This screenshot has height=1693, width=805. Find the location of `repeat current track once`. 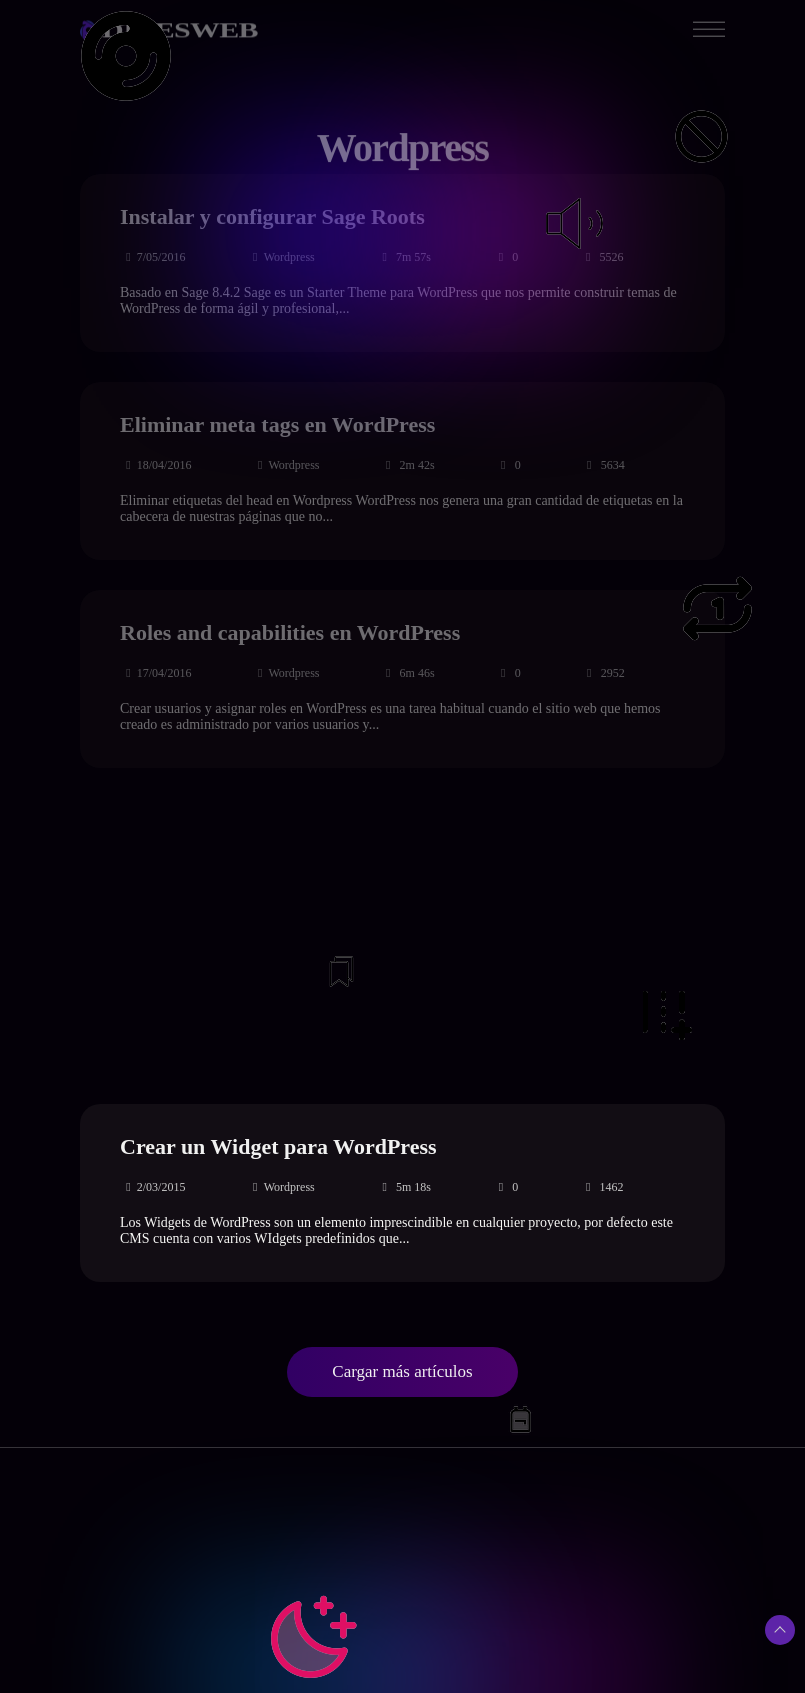

repeat current track once is located at coordinates (717, 608).